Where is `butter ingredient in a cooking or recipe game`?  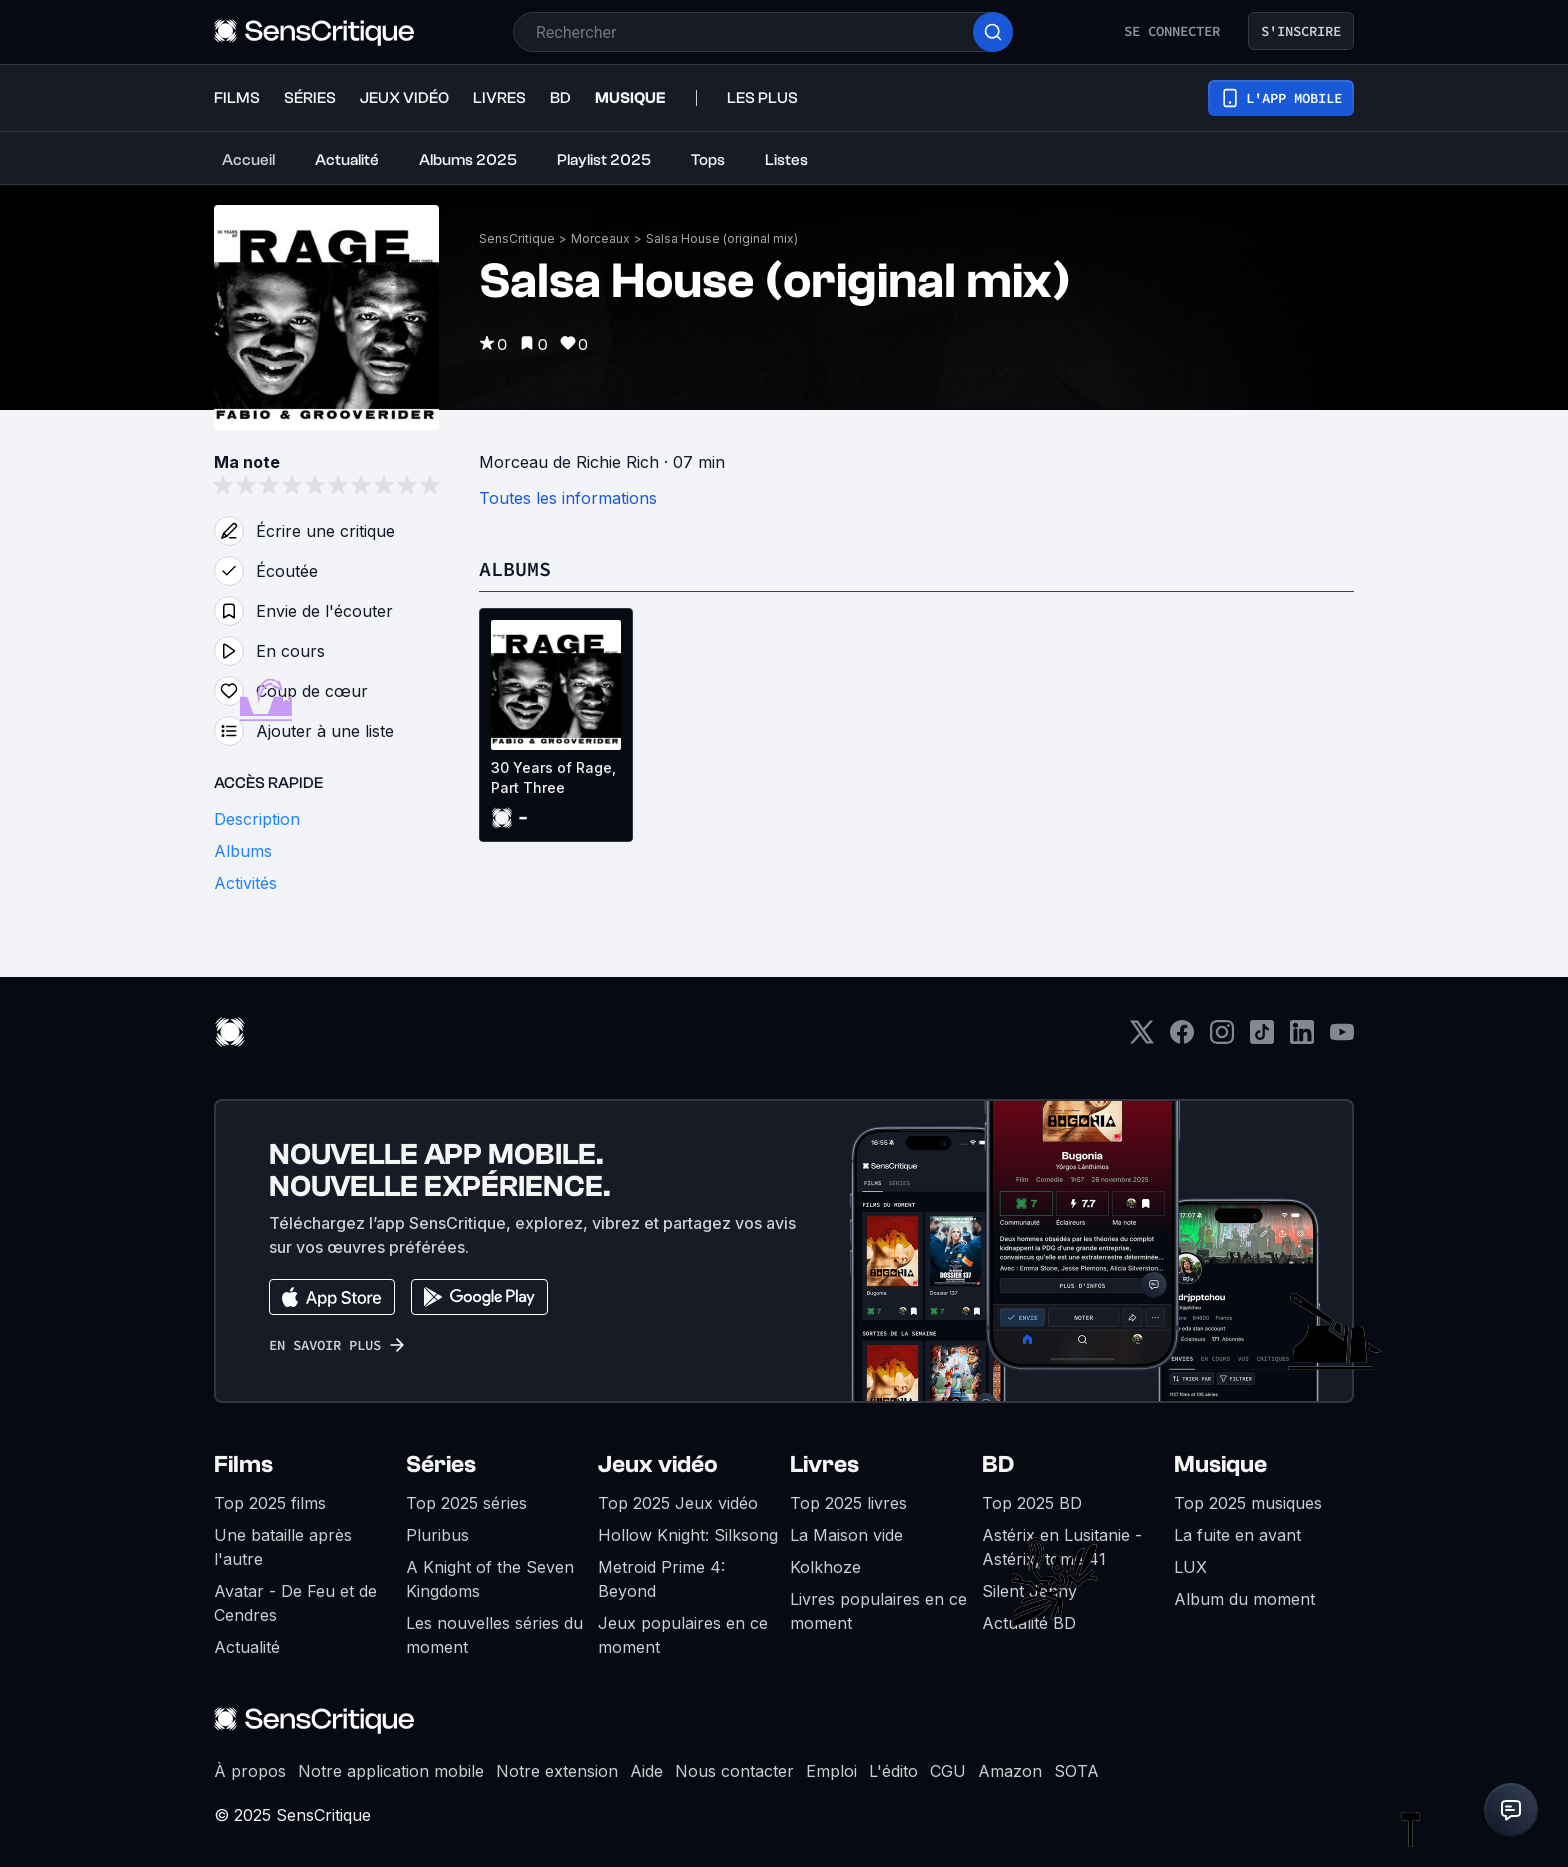
butter ingredient in a cooking or recipe game is located at coordinates (1334, 1331).